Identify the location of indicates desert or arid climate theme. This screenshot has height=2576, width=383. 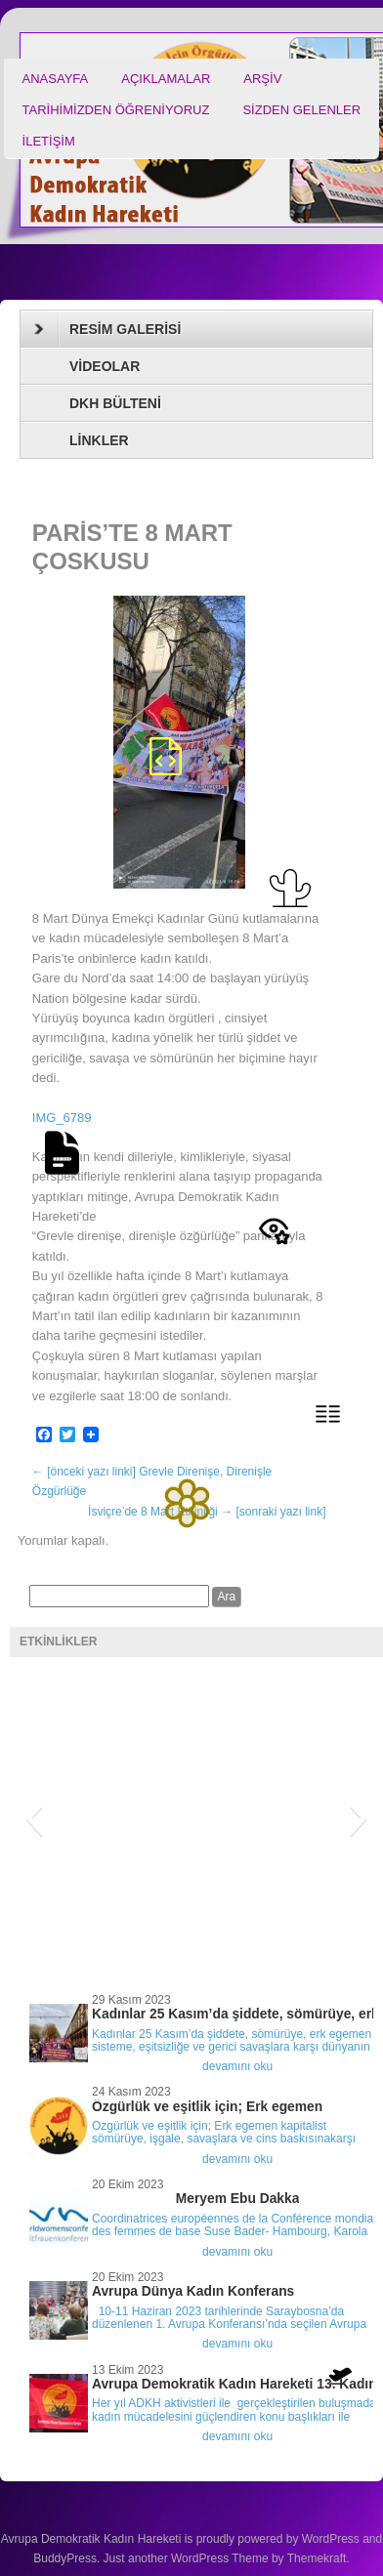
(290, 890).